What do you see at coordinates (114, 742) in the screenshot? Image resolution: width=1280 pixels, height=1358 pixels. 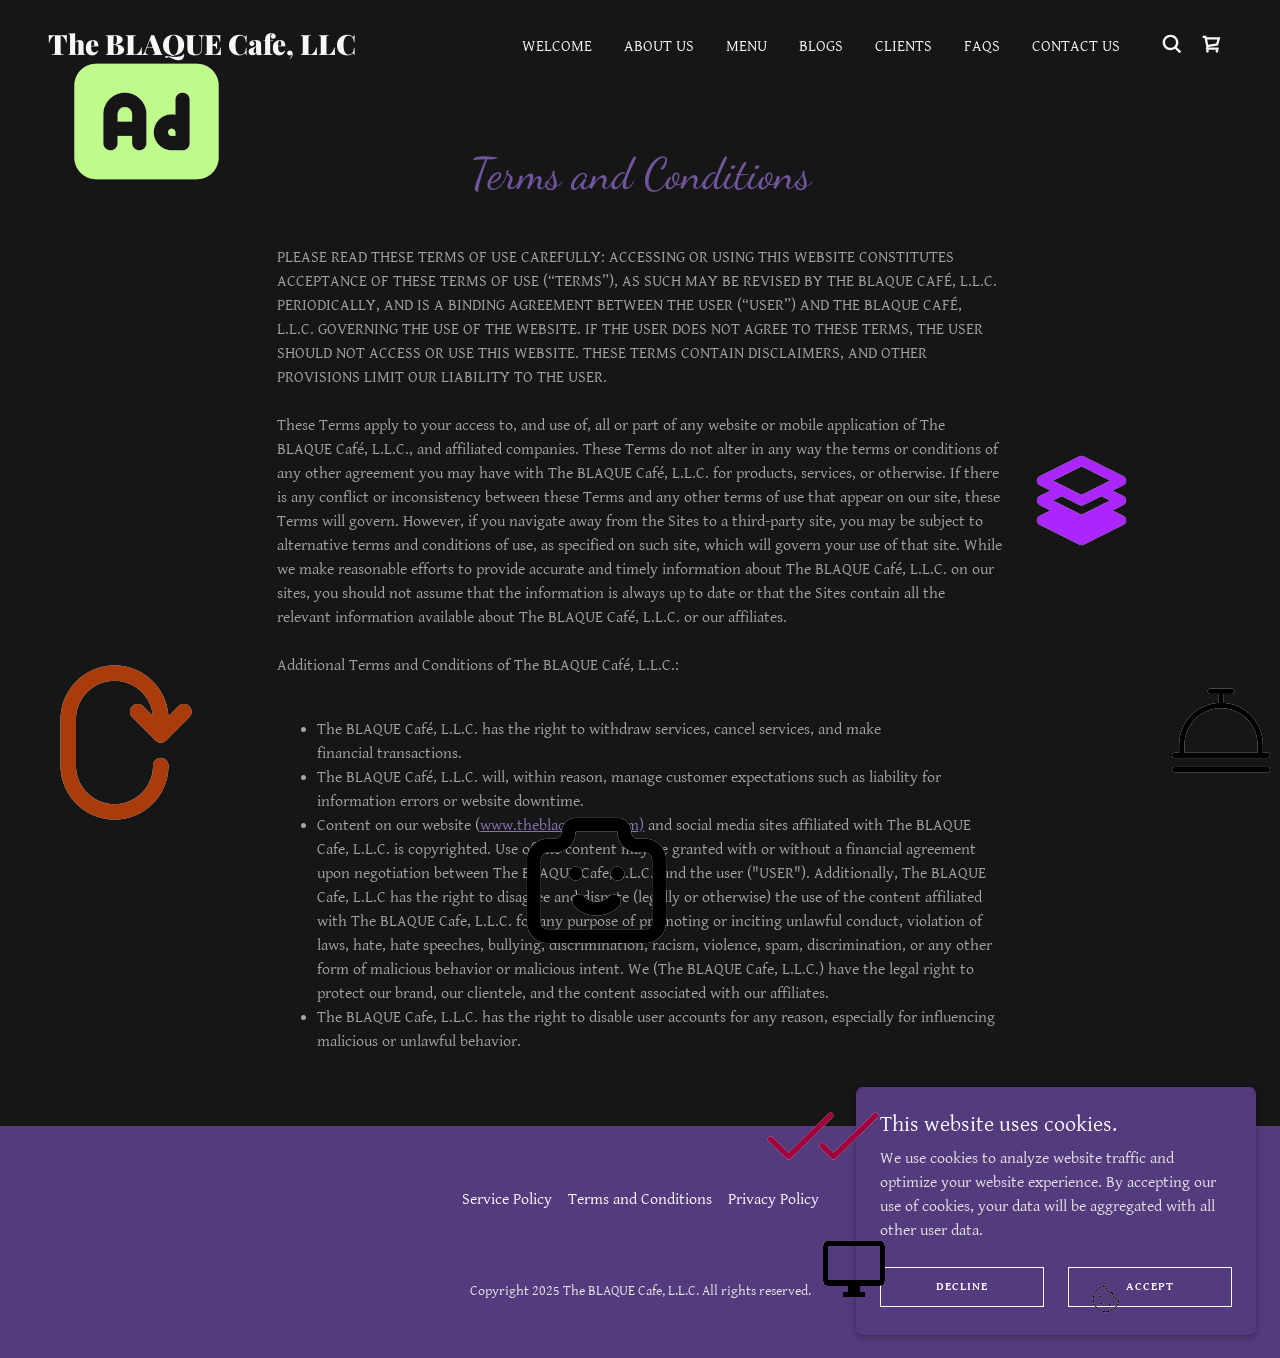 I see `refresh or reload content` at bounding box center [114, 742].